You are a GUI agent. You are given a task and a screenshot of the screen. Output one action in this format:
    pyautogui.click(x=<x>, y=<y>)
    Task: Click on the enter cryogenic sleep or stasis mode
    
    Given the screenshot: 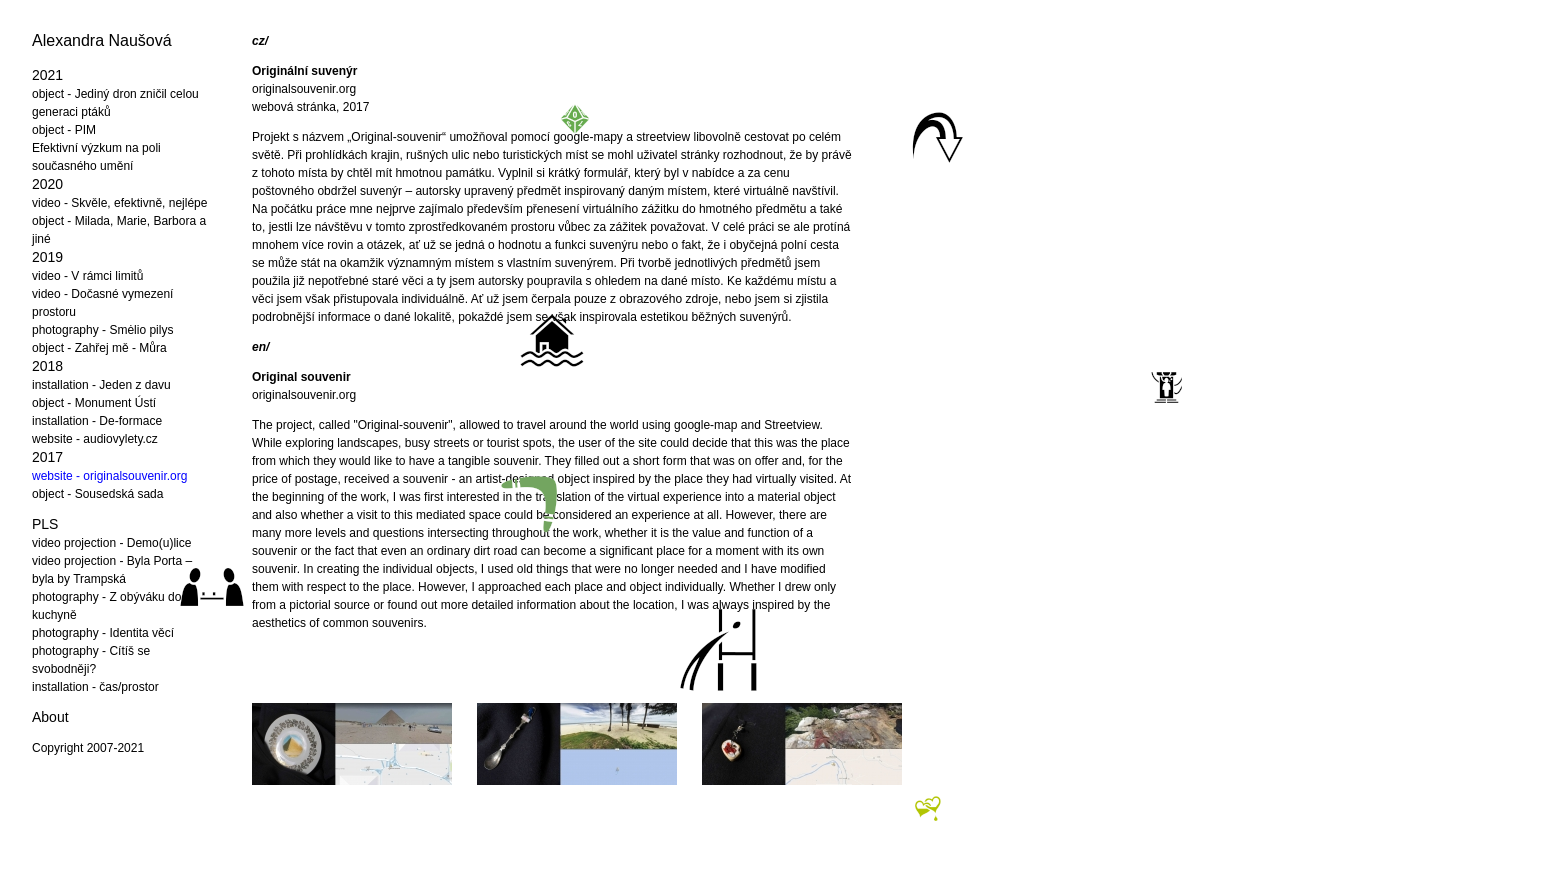 What is the action you would take?
    pyautogui.click(x=1166, y=387)
    